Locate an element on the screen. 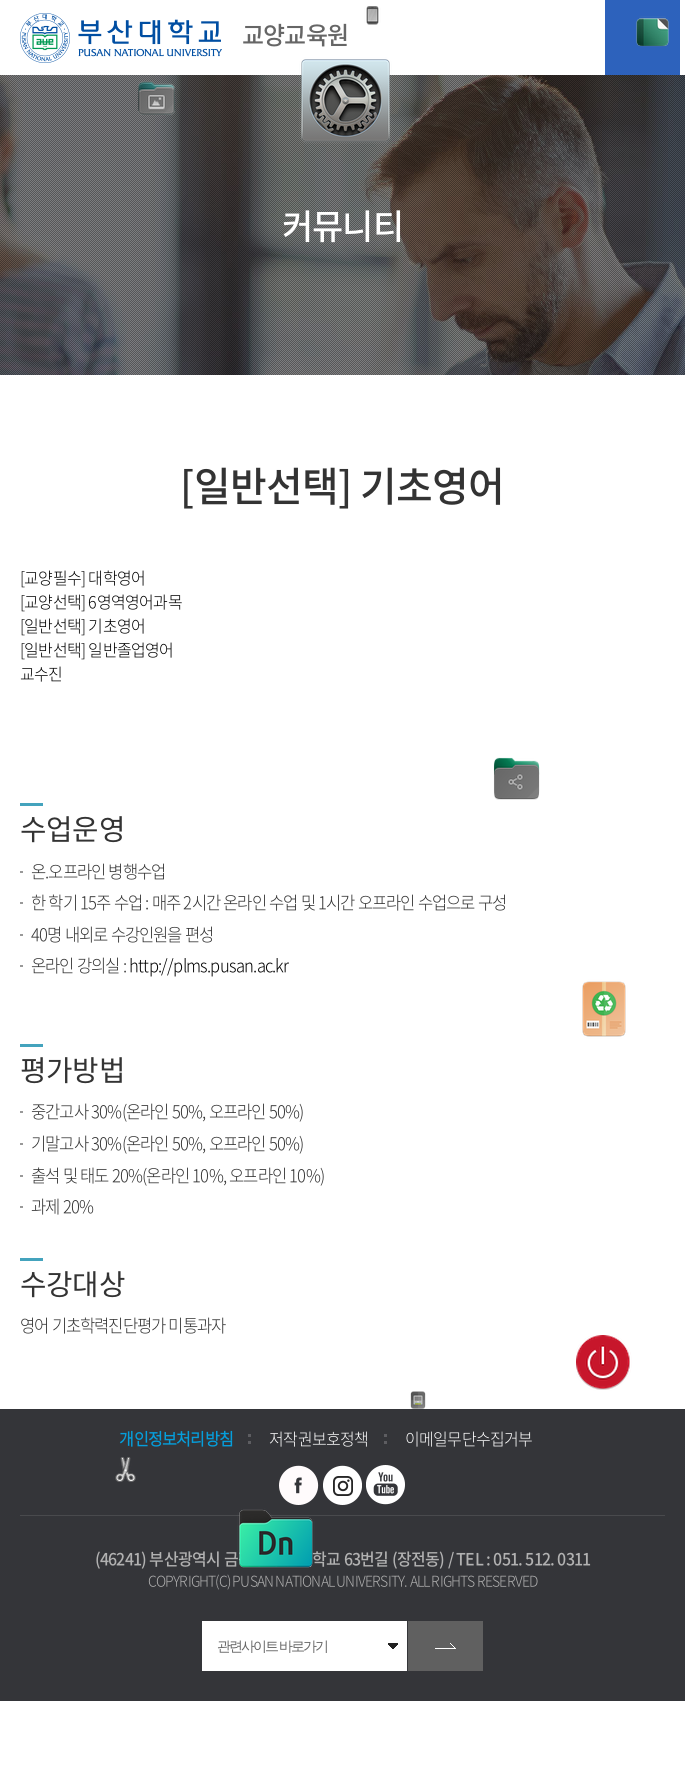 The image size is (685, 1771). change desktop wallpaper settings is located at coordinates (652, 31).